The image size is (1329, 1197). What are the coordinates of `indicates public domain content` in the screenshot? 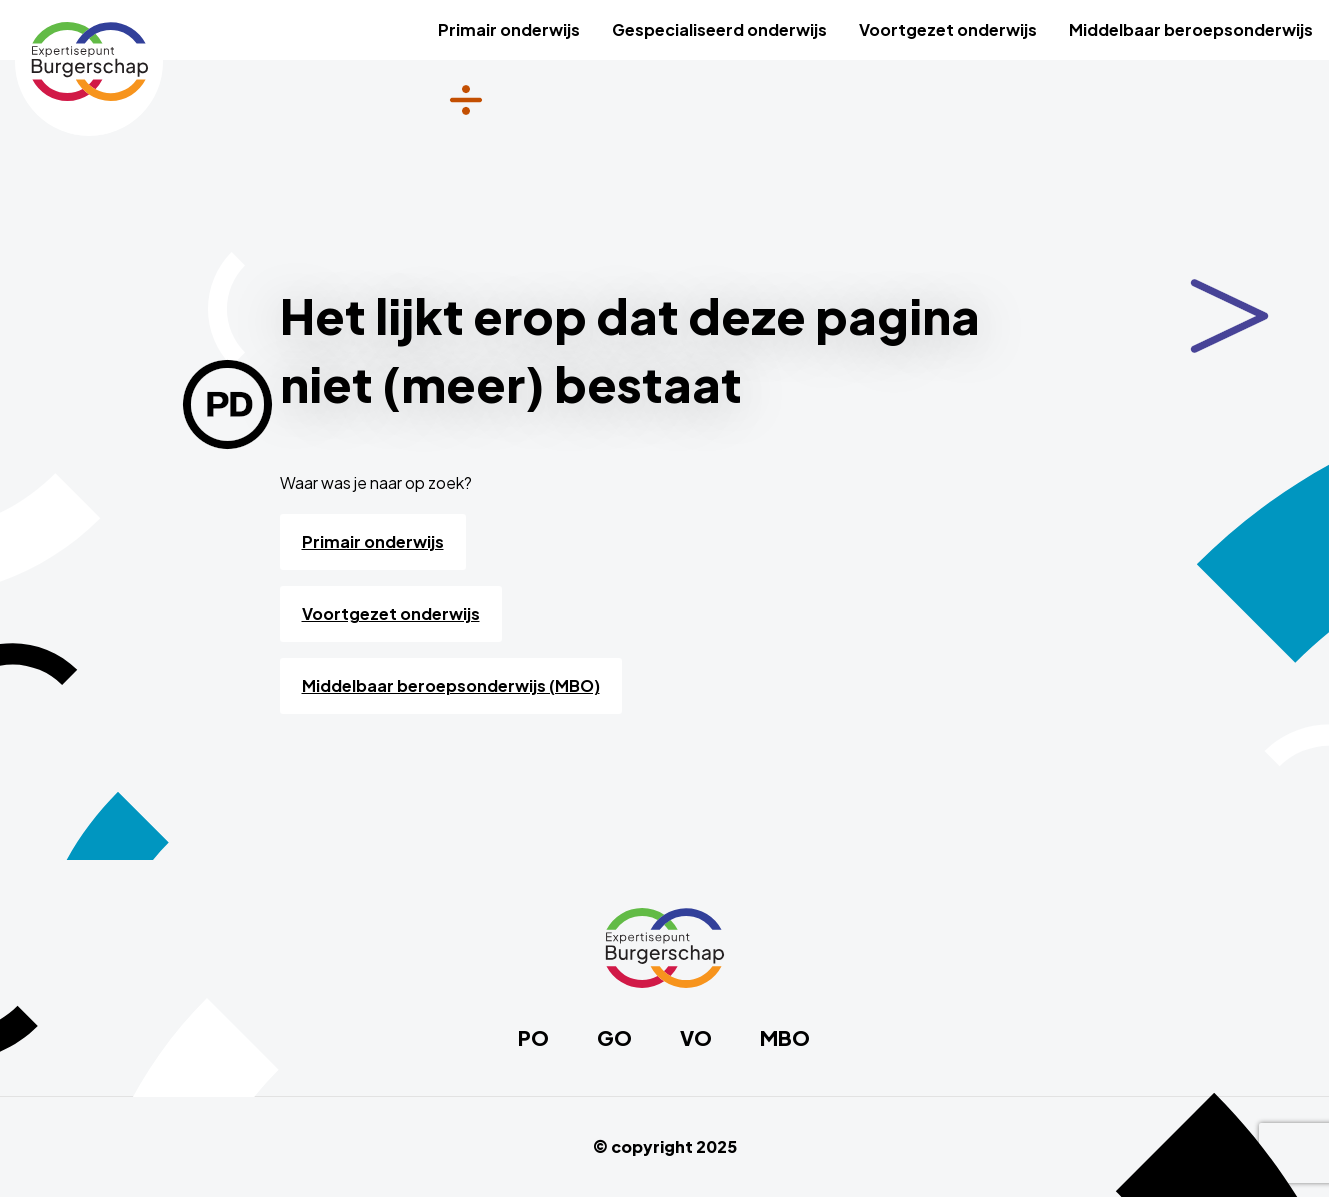 It's located at (227, 404).